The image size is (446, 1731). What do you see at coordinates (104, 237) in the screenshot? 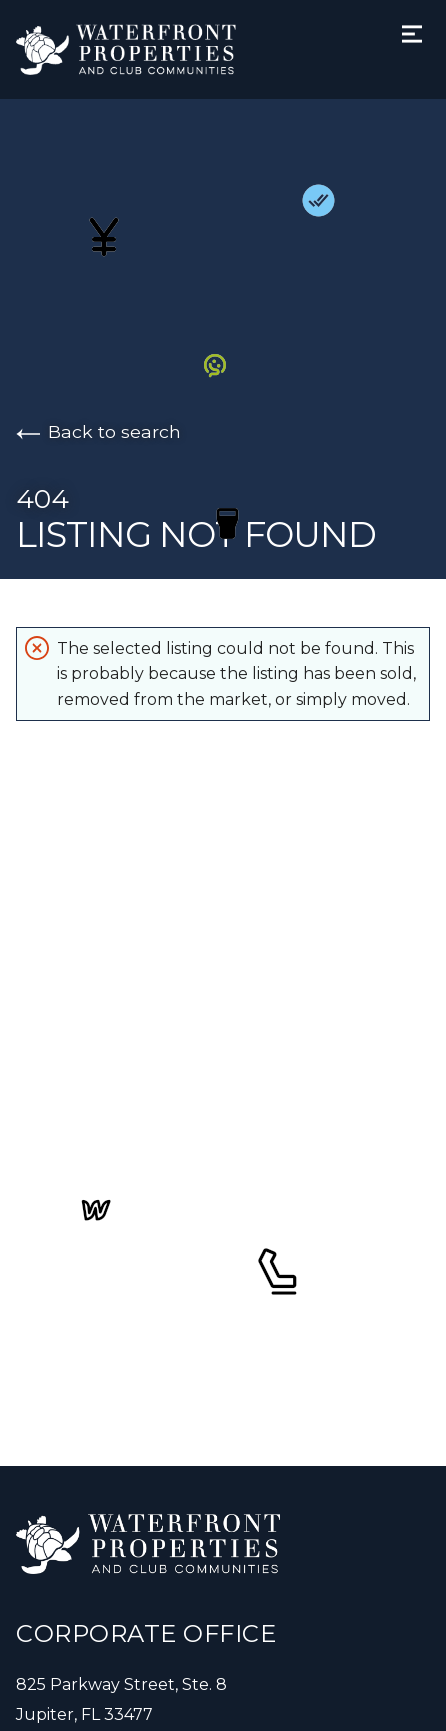
I see `select Japanese yen as currency` at bounding box center [104, 237].